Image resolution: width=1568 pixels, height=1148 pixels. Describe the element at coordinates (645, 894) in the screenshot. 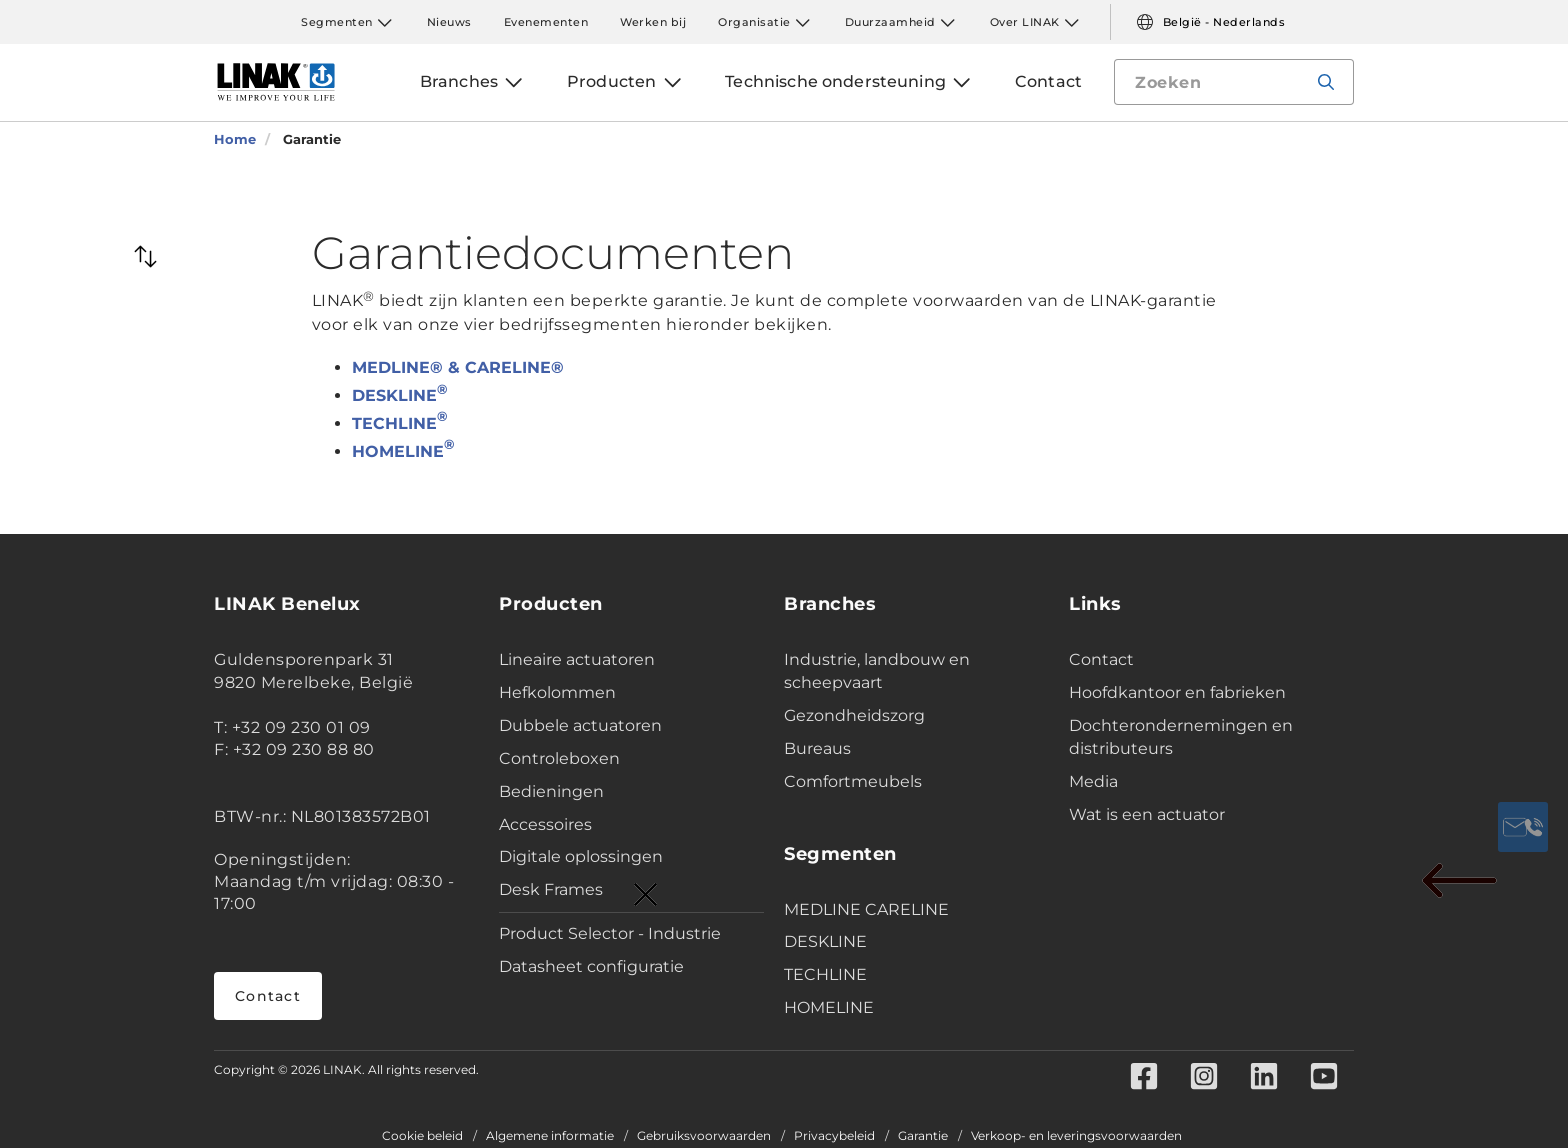

I see `close or dismiss a dialog` at that location.